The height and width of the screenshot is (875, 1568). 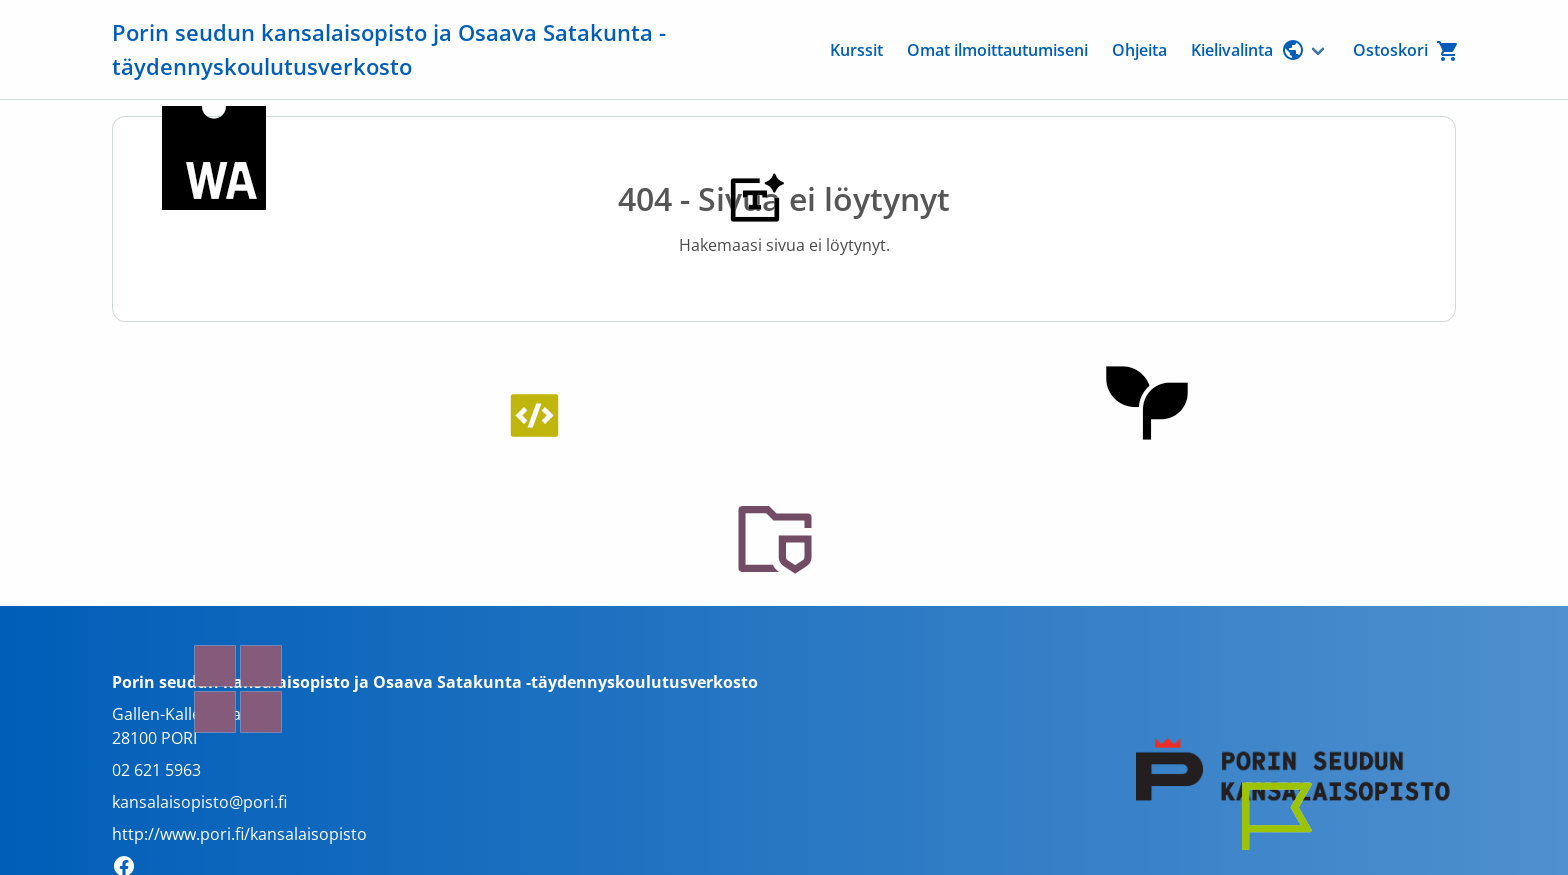 What do you see at coordinates (214, 158) in the screenshot?
I see `webassembly technology or framework indicator` at bounding box center [214, 158].